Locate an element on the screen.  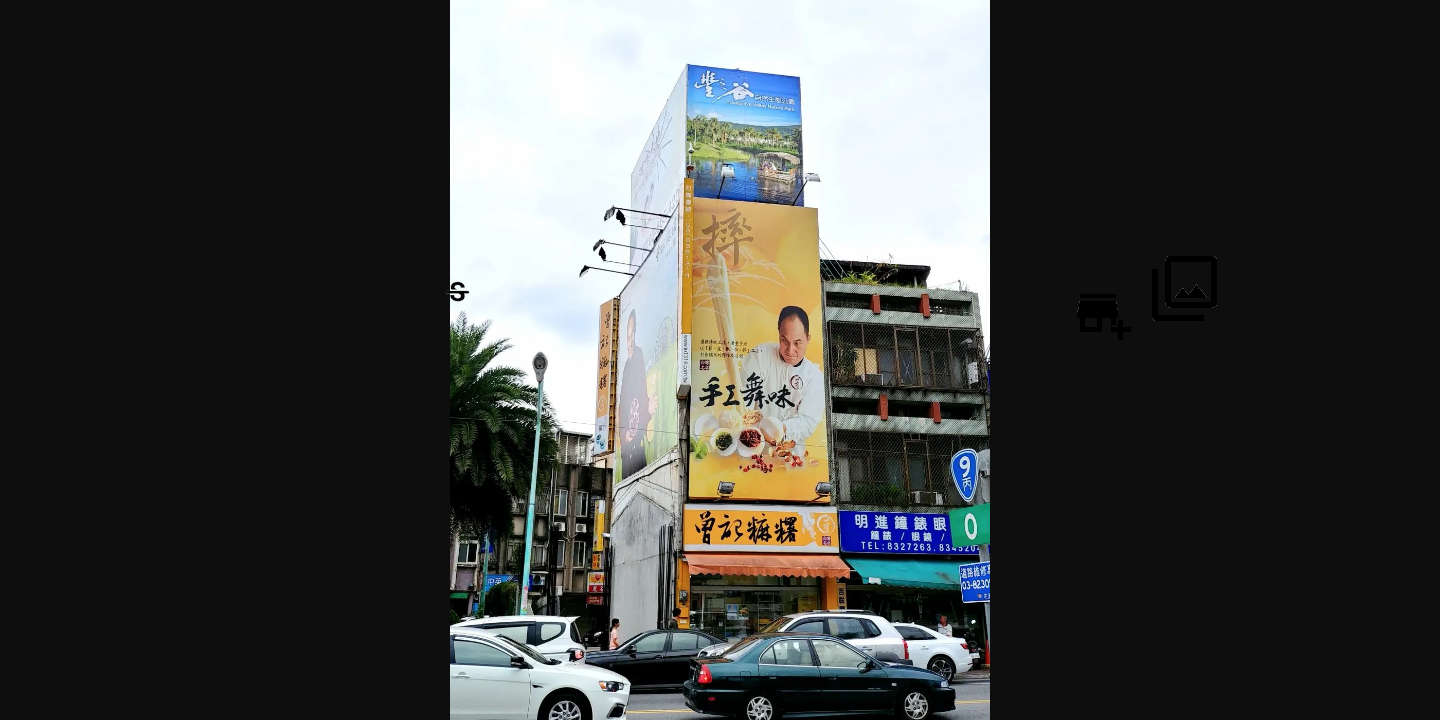
add a new business location is located at coordinates (1104, 313).